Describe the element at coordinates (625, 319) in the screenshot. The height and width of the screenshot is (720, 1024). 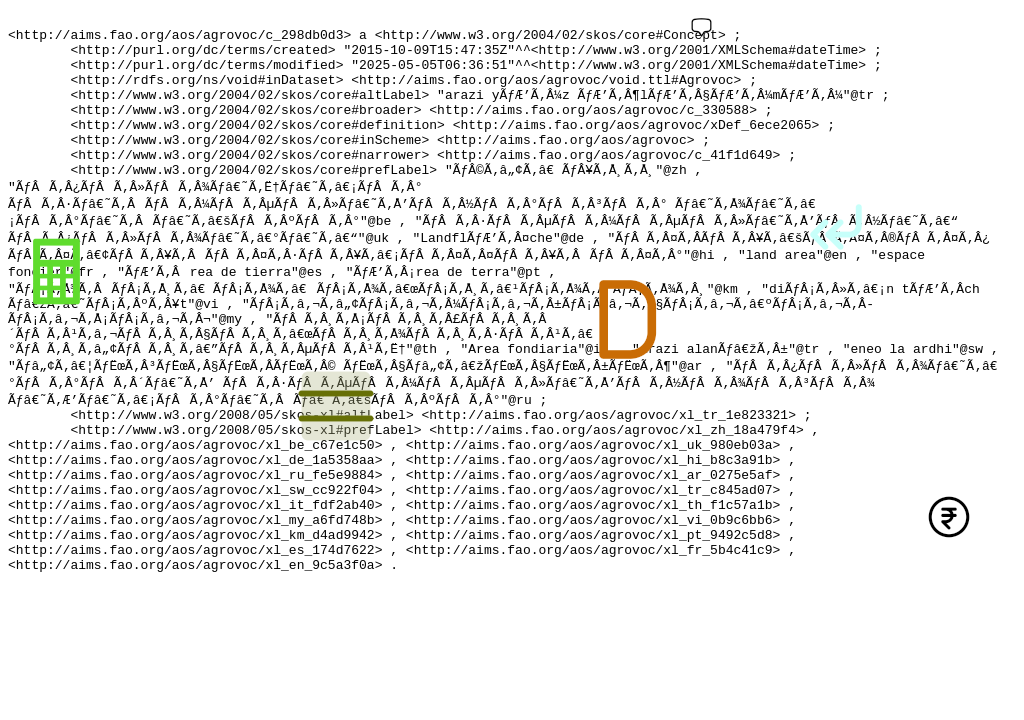
I see `represents the letter D in alphabetical navigation` at that location.